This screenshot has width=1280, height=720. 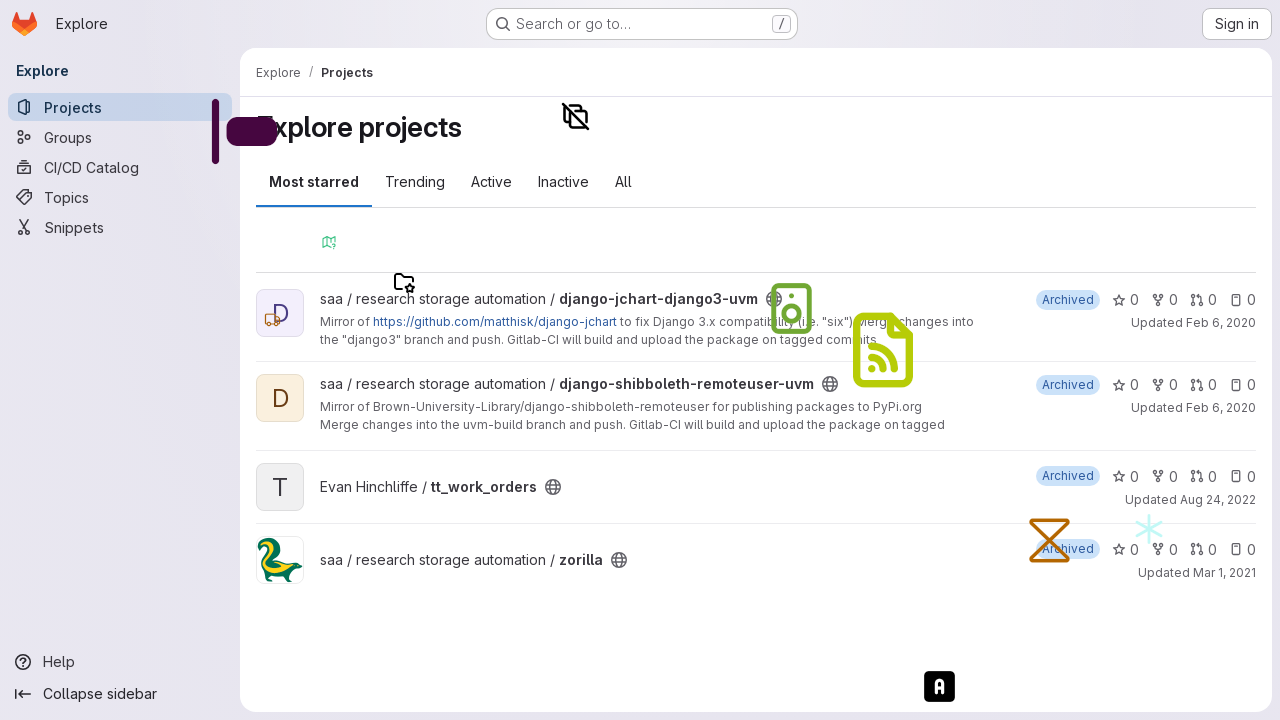 I want to click on adjust speaker or audio output settings, so click(x=791, y=308).